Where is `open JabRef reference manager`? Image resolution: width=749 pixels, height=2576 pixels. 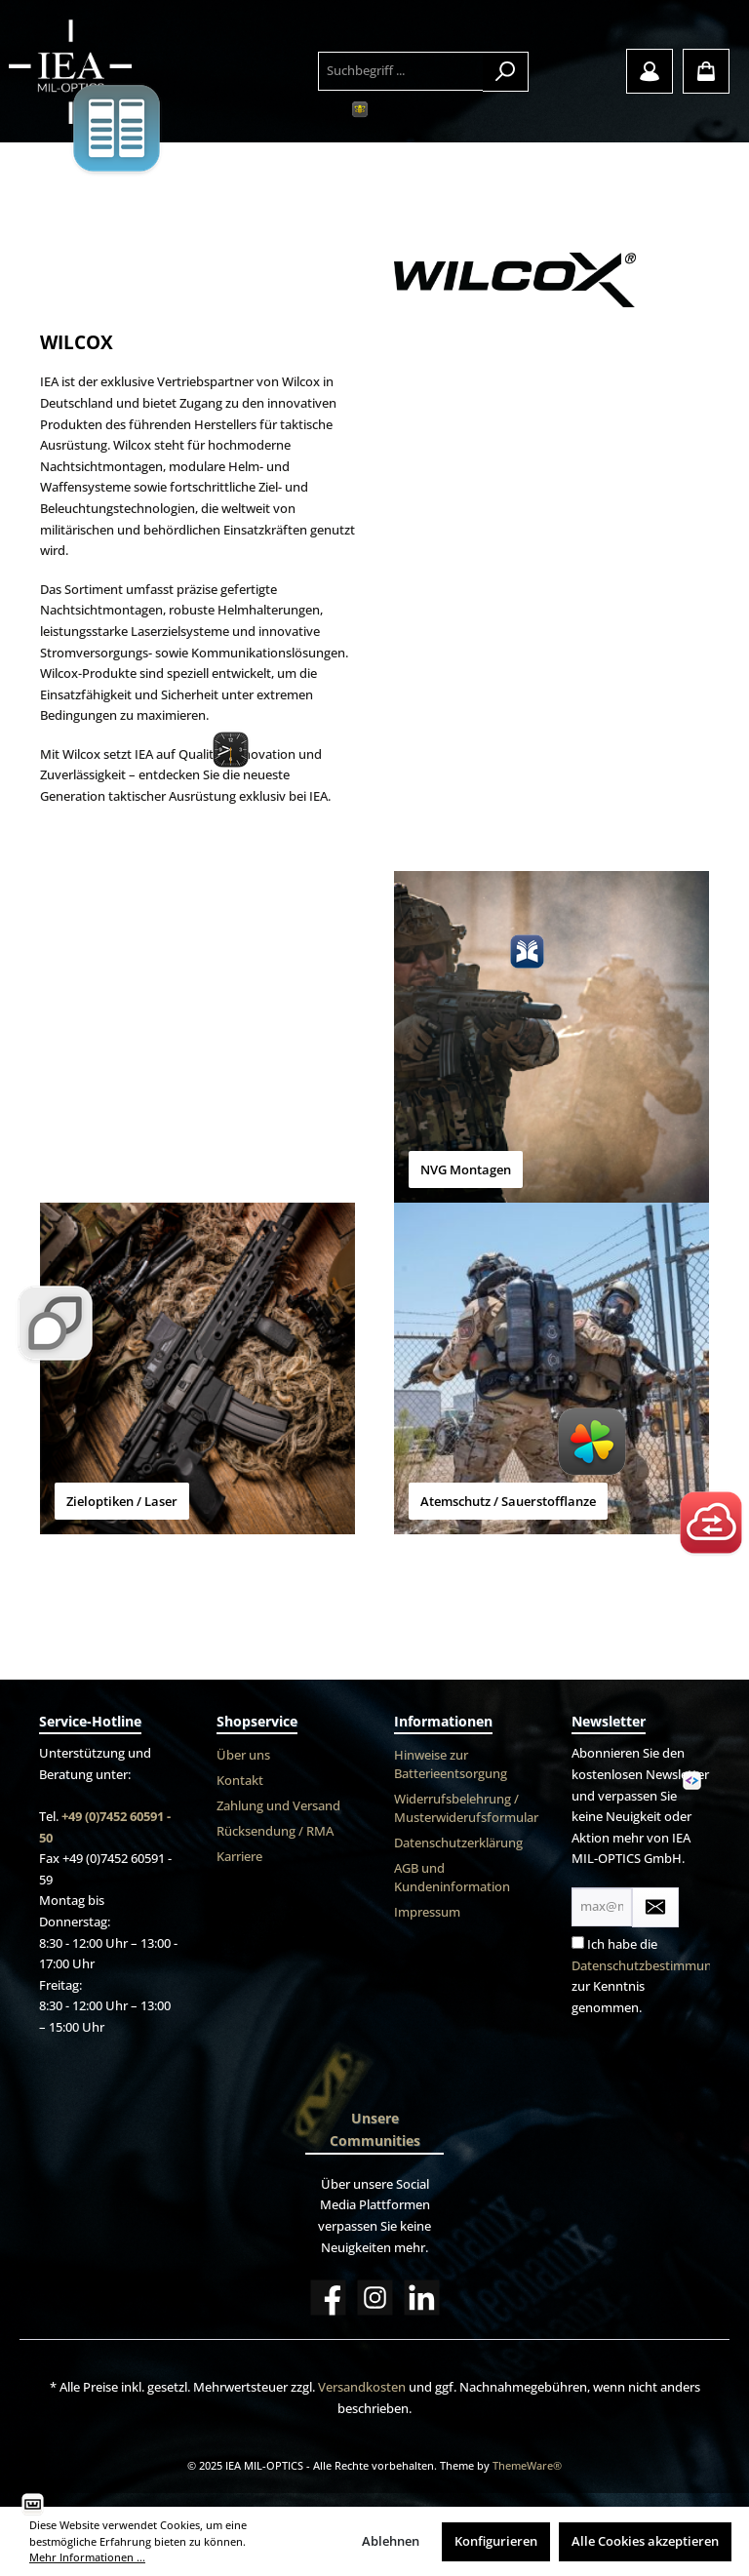 open JabRef reference manager is located at coordinates (527, 951).